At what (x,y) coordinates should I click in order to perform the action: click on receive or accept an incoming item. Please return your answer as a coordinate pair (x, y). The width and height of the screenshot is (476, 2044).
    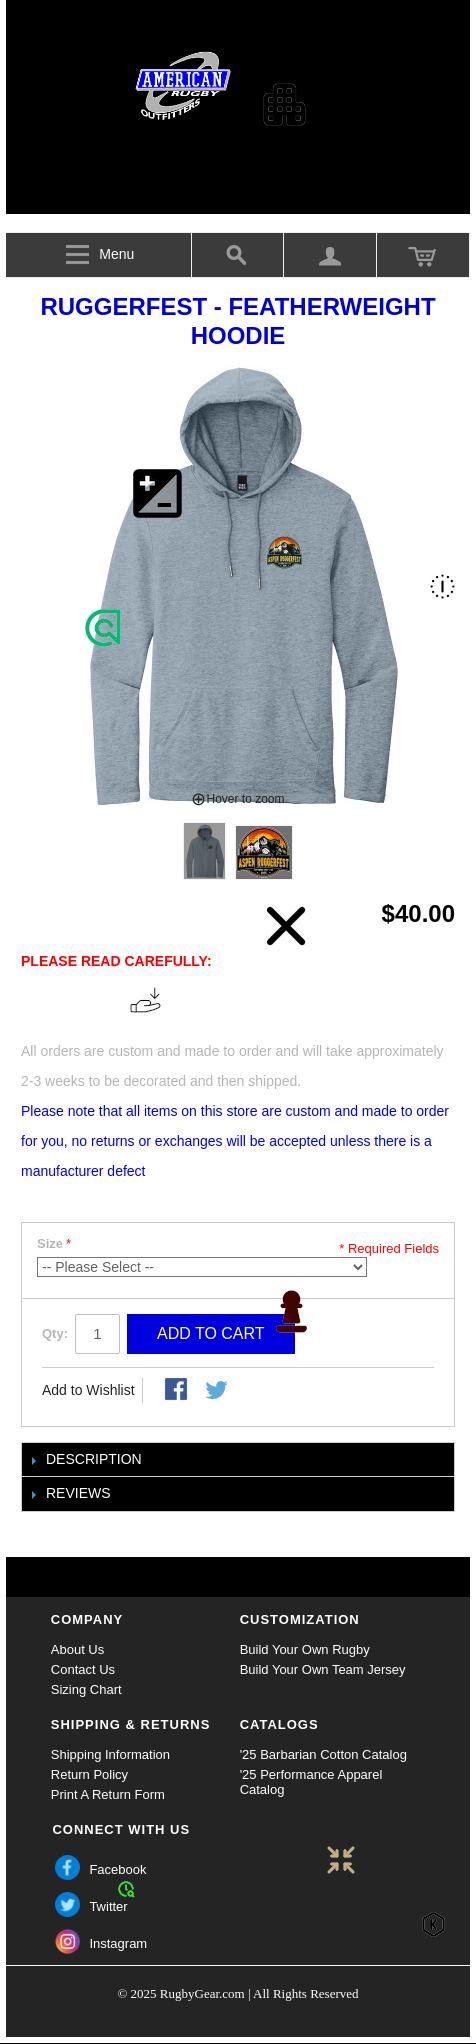
    Looking at the image, I should click on (146, 1001).